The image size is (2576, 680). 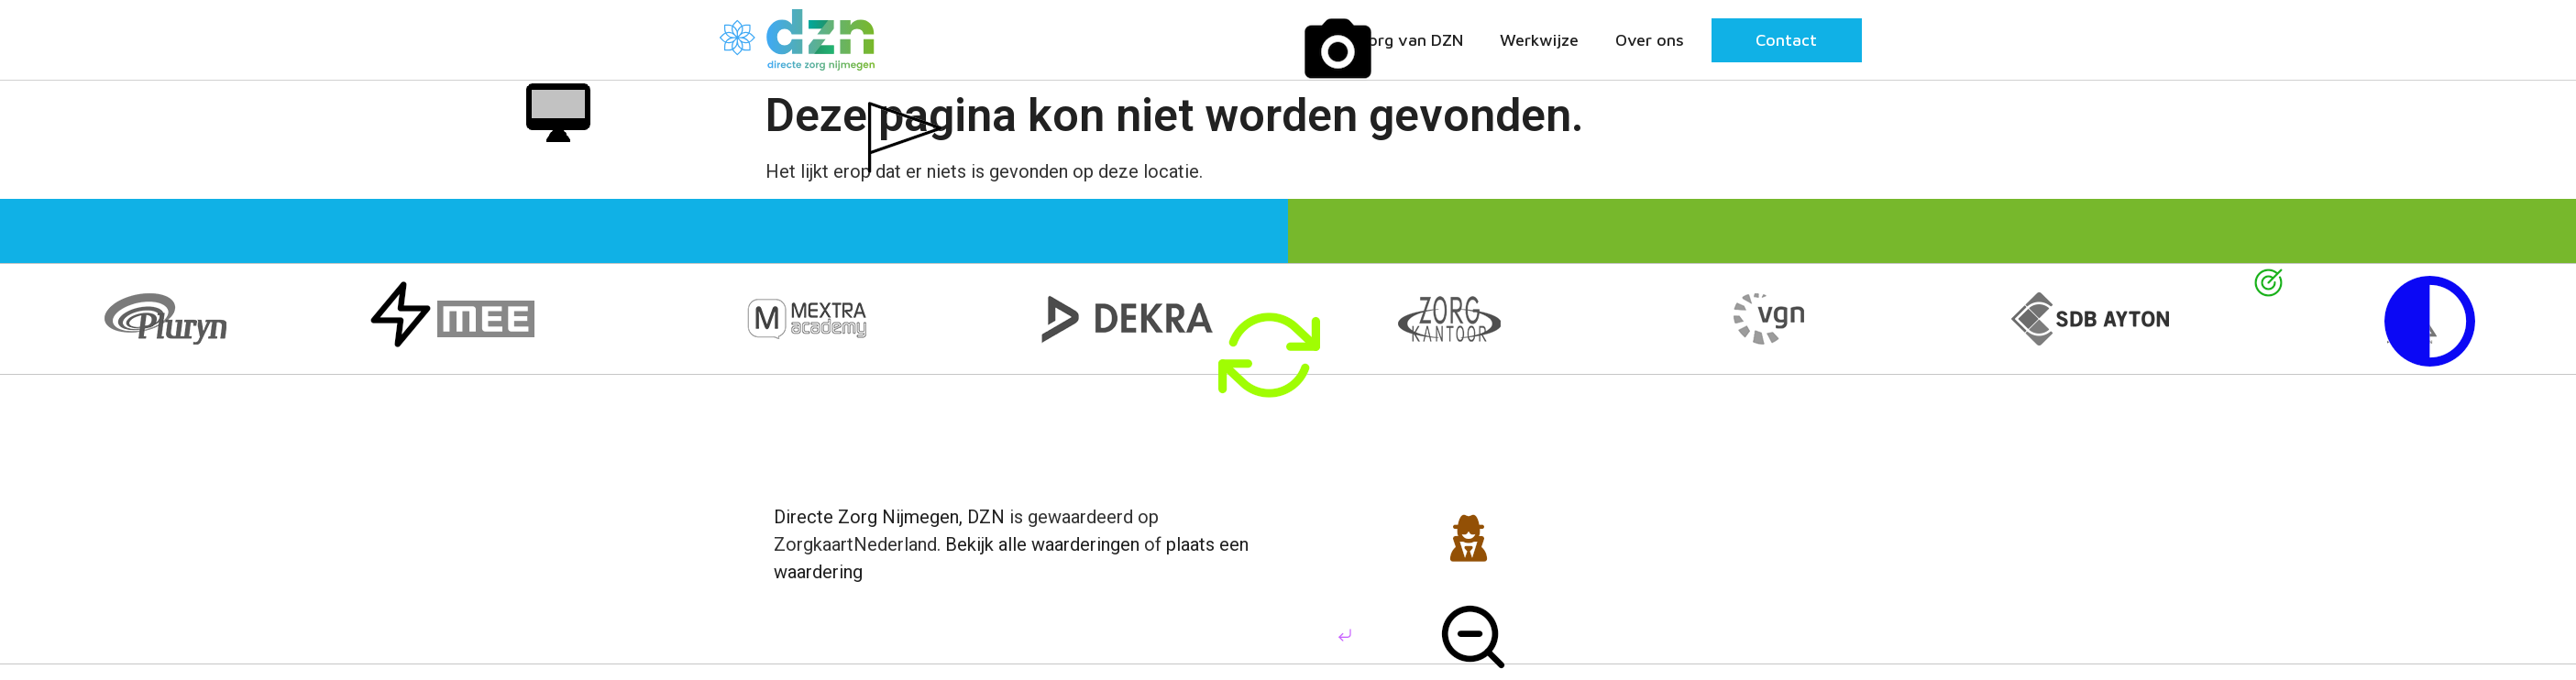 What do you see at coordinates (2268, 282) in the screenshot?
I see `set a goal or objective` at bounding box center [2268, 282].